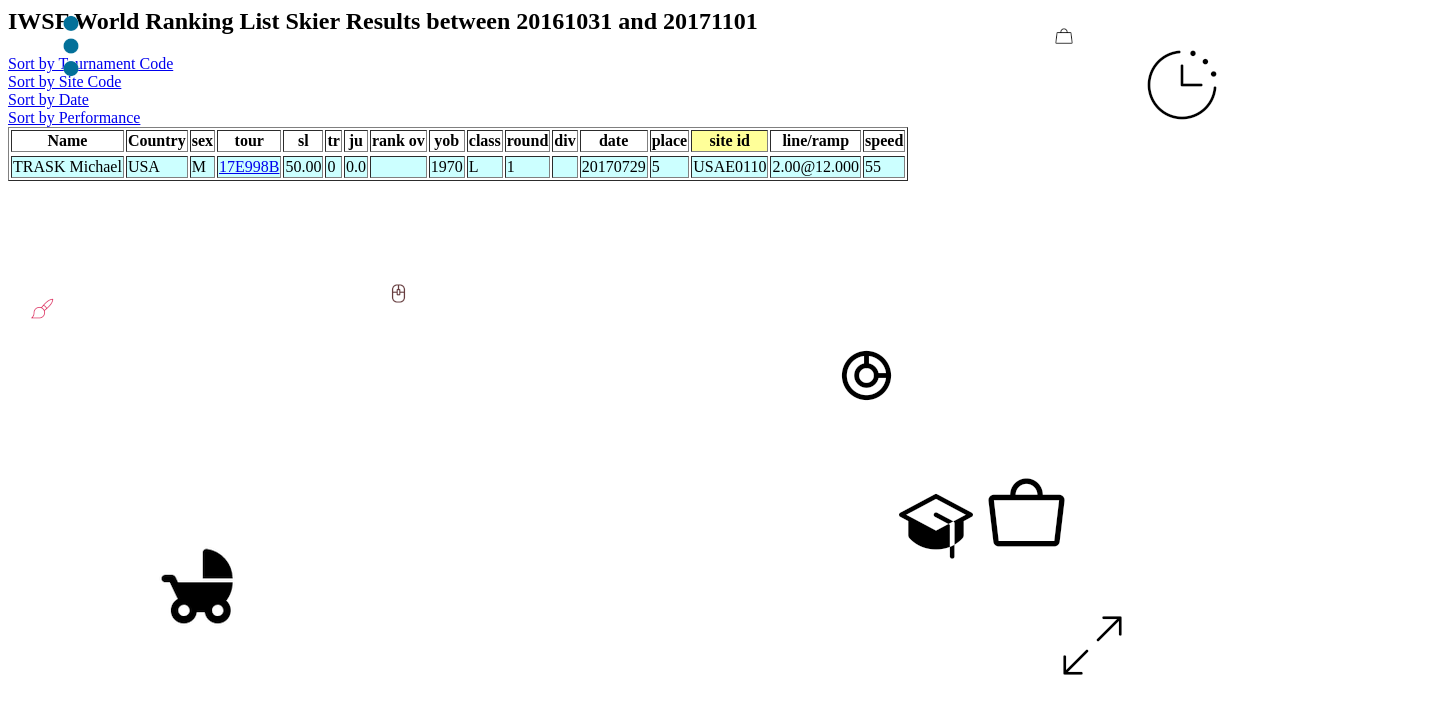 The height and width of the screenshot is (720, 1440). Describe the element at coordinates (1182, 85) in the screenshot. I see `view countdown timer` at that location.